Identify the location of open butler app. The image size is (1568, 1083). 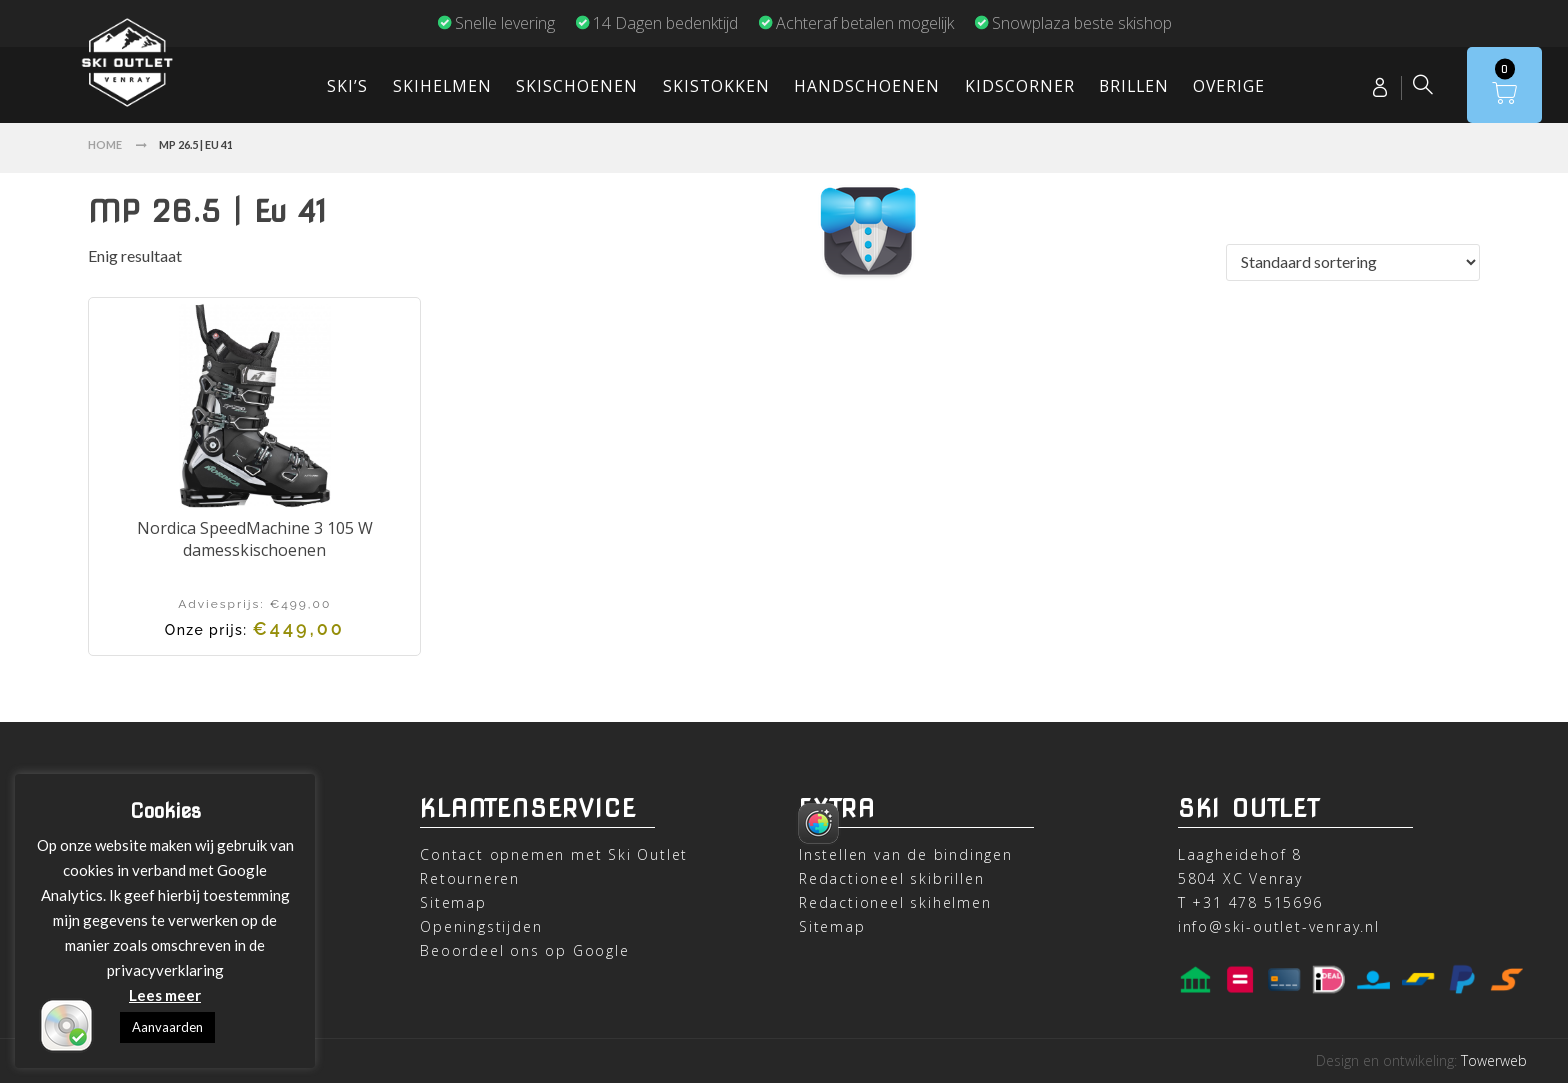
(868, 231).